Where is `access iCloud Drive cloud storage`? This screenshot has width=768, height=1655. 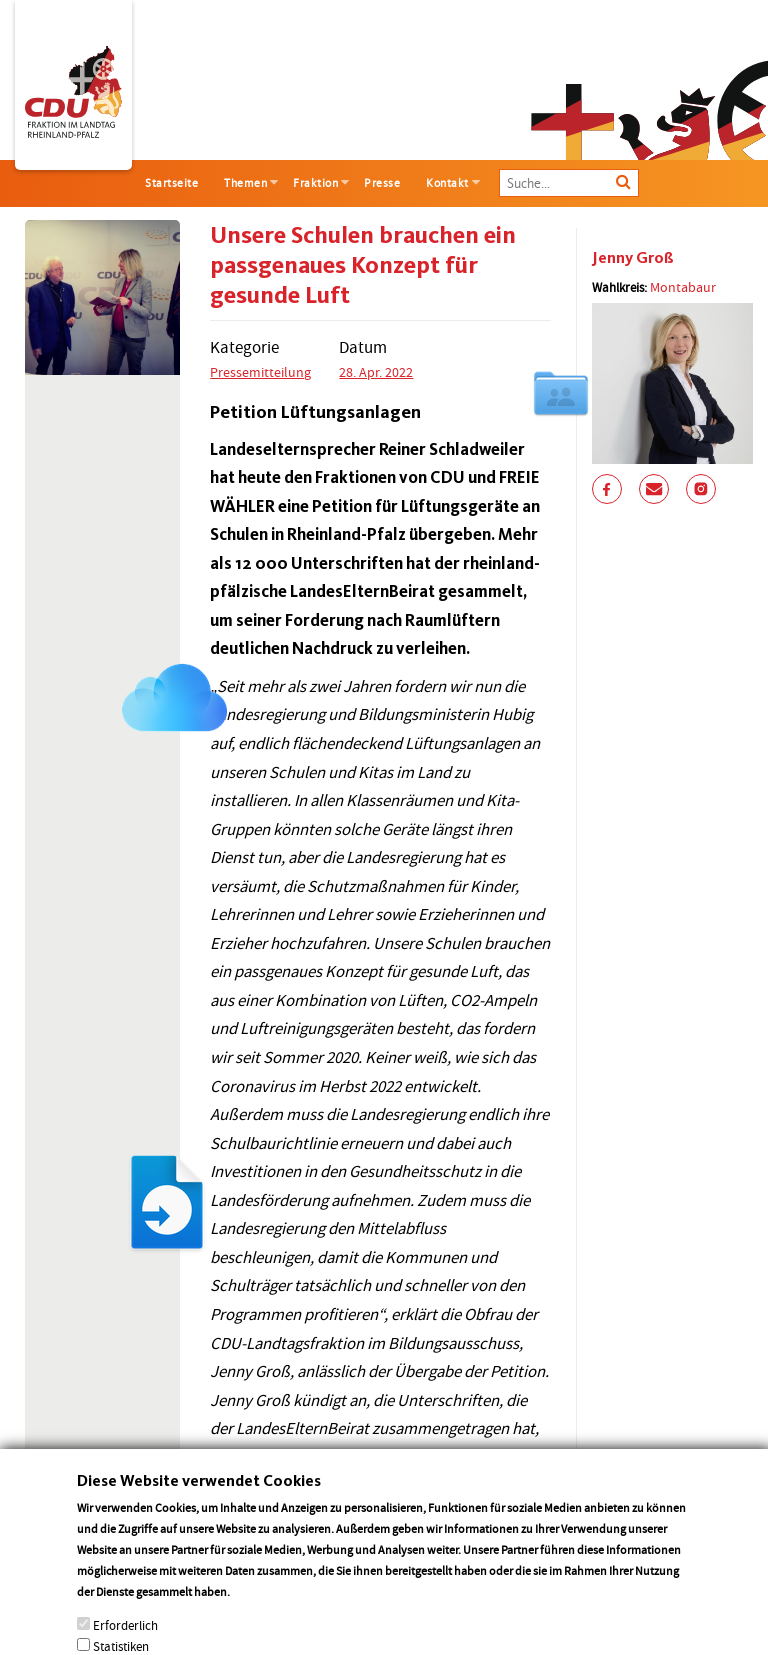 access iCloud Drive cloud storage is located at coordinates (174, 697).